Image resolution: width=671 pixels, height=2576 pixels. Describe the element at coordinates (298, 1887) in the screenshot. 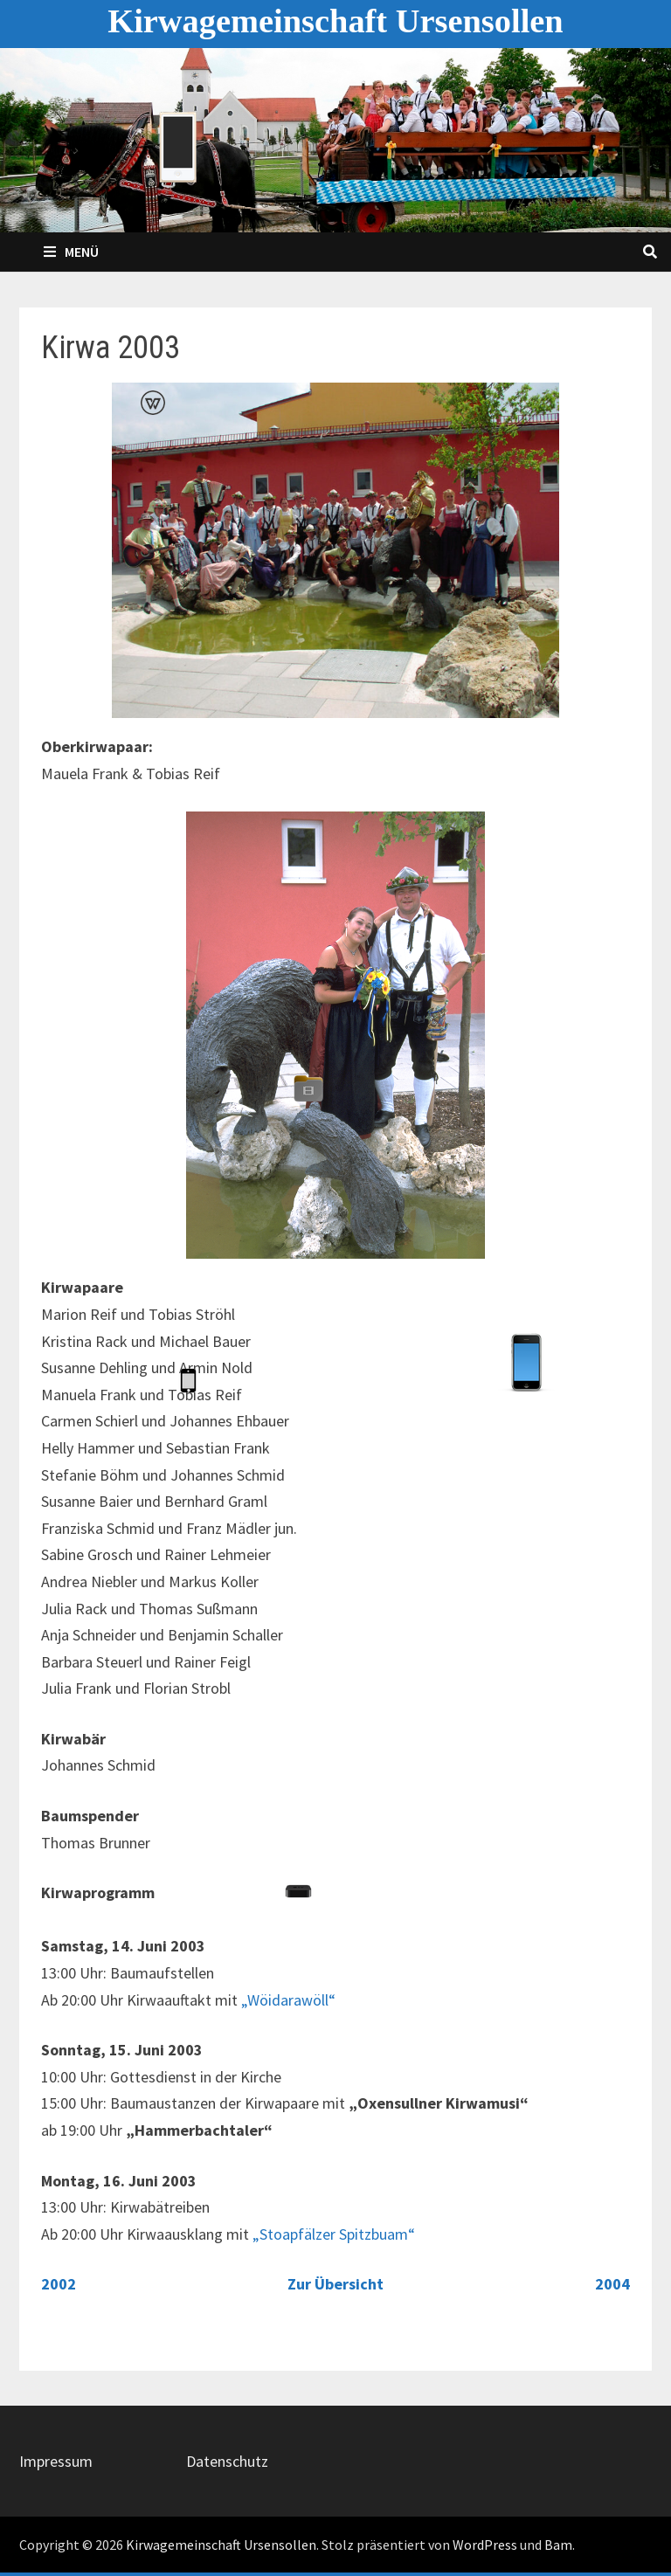

I see `apple tv device icon` at that location.